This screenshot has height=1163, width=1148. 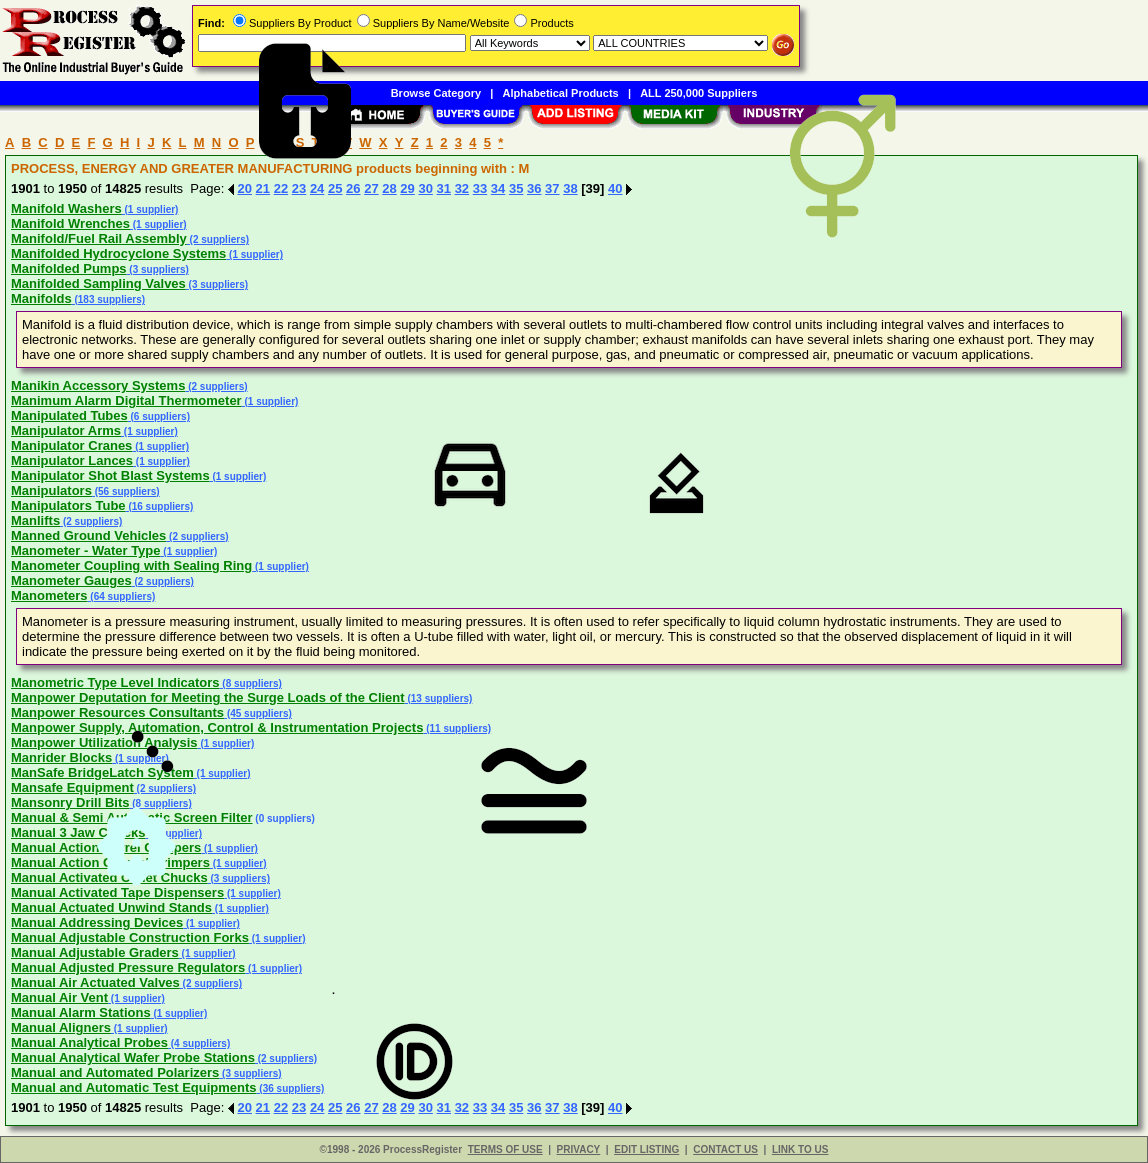 I want to click on open a text or typography file, so click(x=305, y=101).